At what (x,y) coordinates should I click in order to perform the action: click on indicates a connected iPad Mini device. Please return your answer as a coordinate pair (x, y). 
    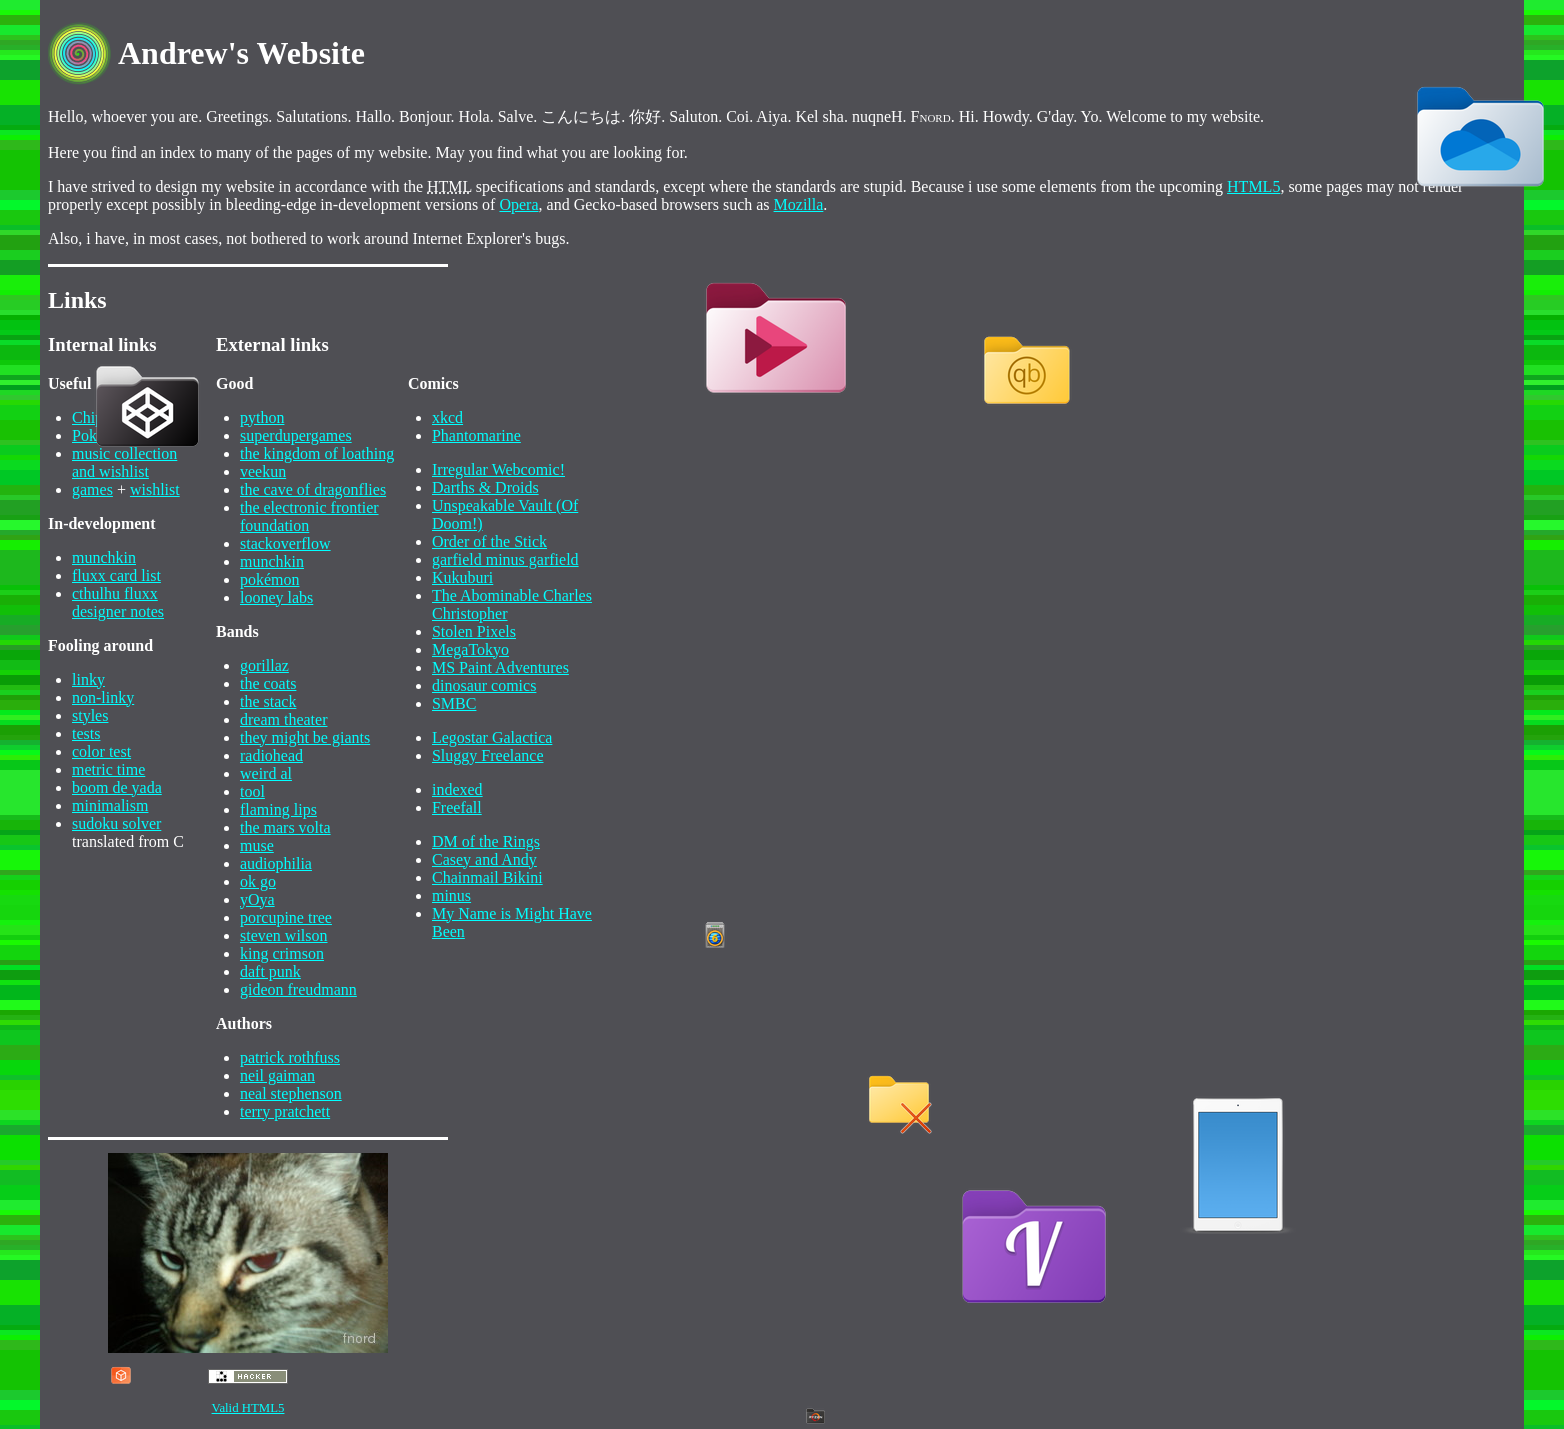
    Looking at the image, I should click on (1238, 1153).